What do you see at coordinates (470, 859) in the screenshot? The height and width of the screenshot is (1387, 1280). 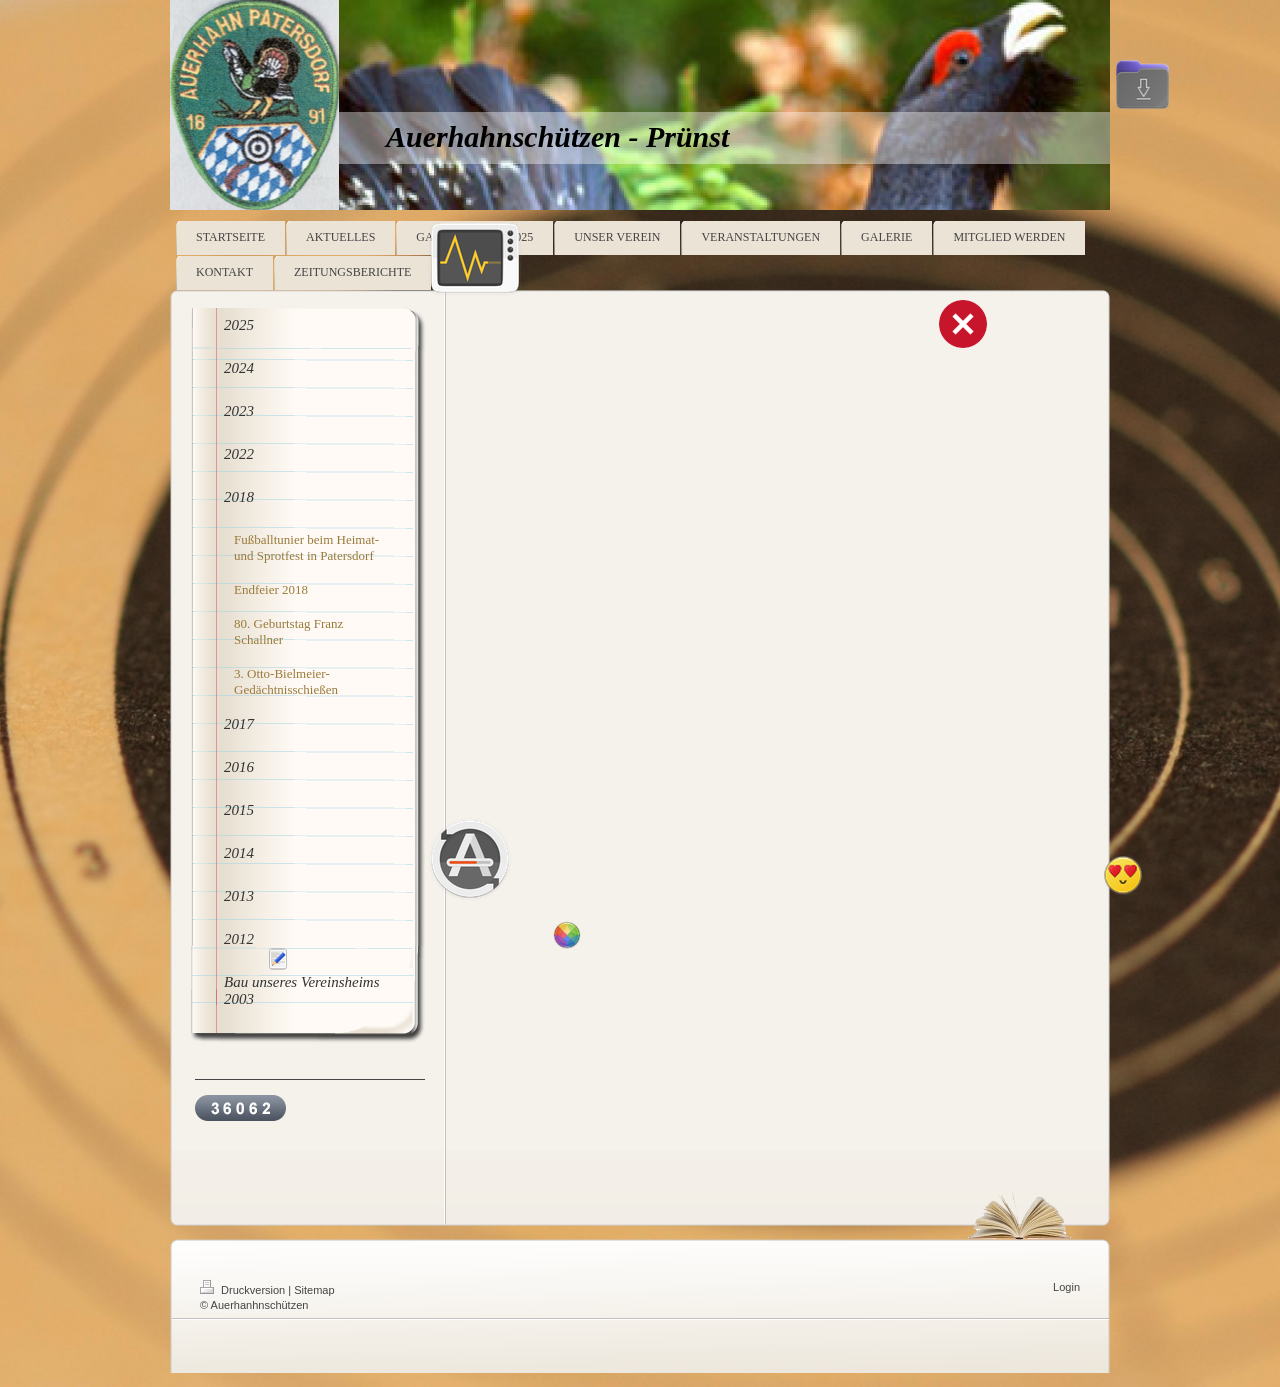 I see `open the update manager application` at bounding box center [470, 859].